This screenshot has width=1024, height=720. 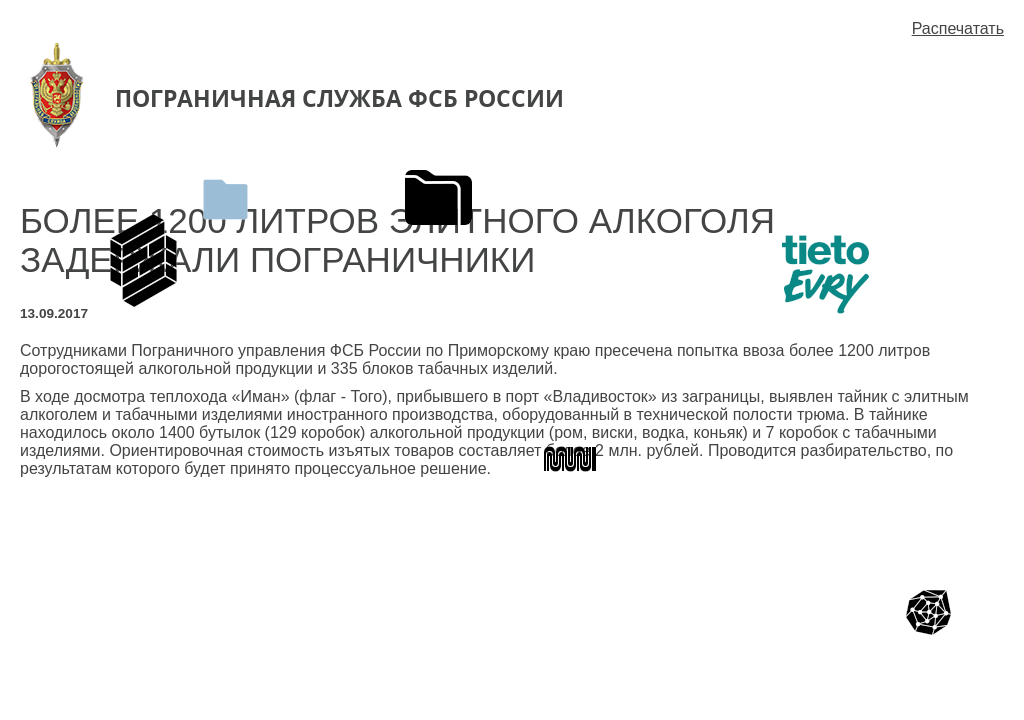 What do you see at coordinates (438, 197) in the screenshot?
I see `open proton drive cloud storage` at bounding box center [438, 197].